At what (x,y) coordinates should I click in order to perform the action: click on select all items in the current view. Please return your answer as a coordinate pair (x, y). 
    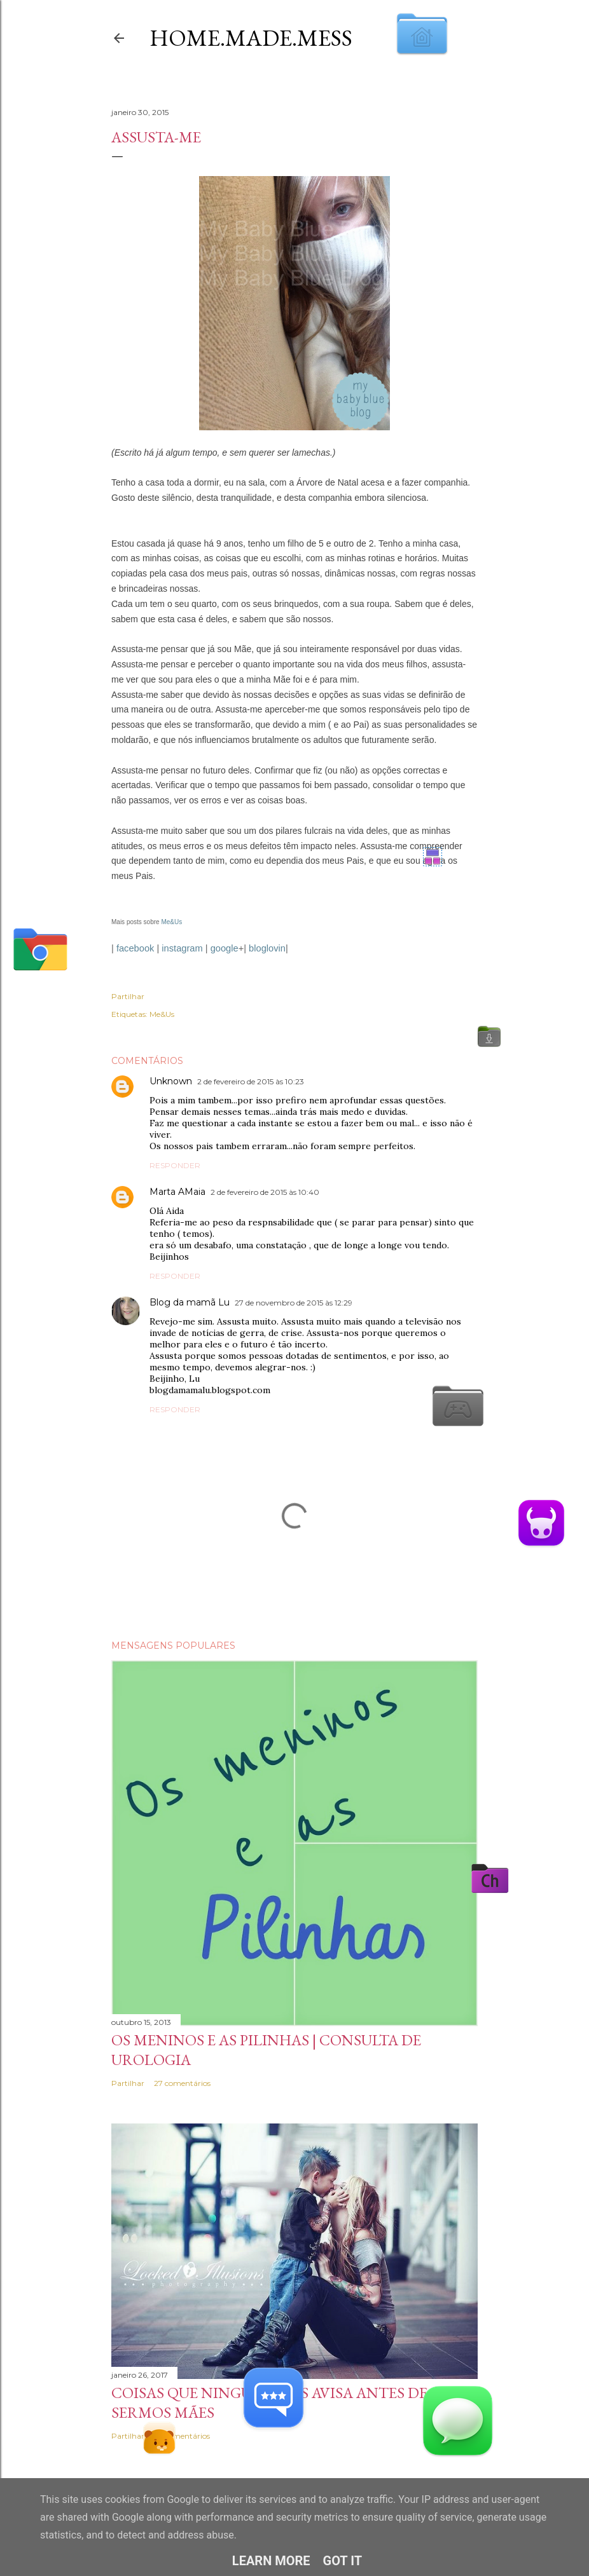
    Looking at the image, I should click on (433, 857).